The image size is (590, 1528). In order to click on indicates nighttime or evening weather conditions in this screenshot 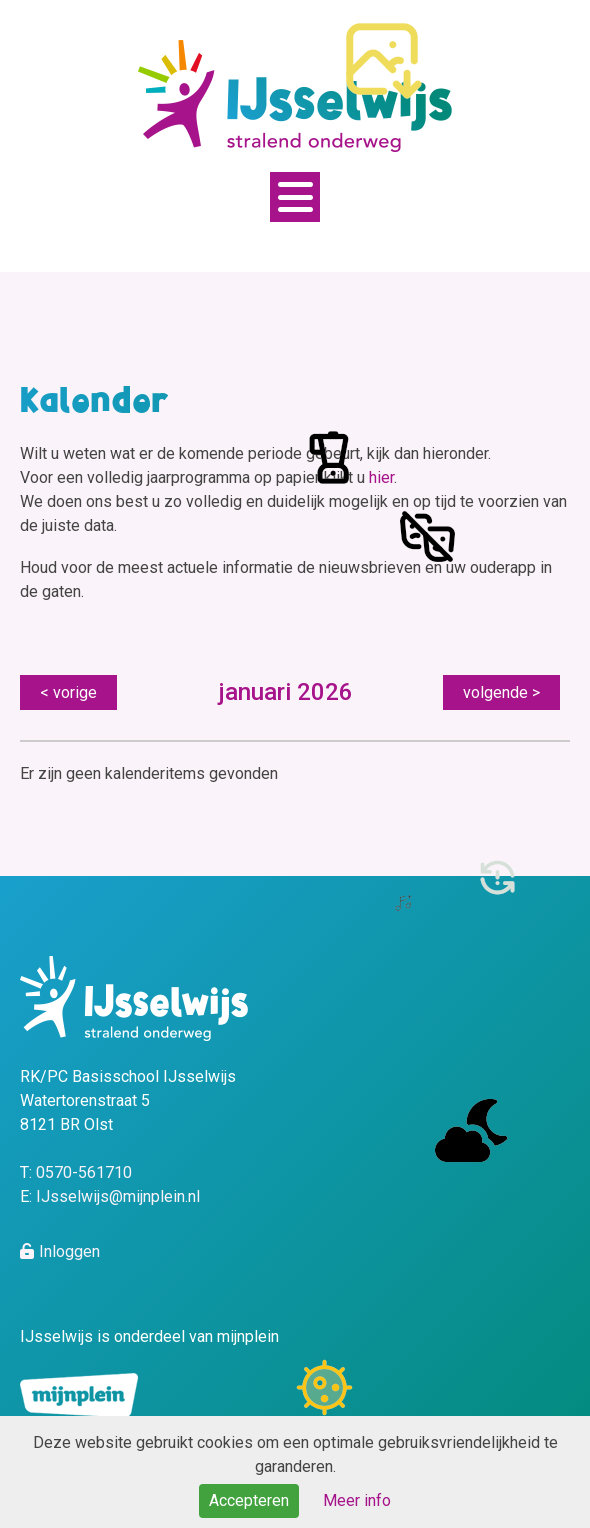, I will do `click(470, 1130)`.